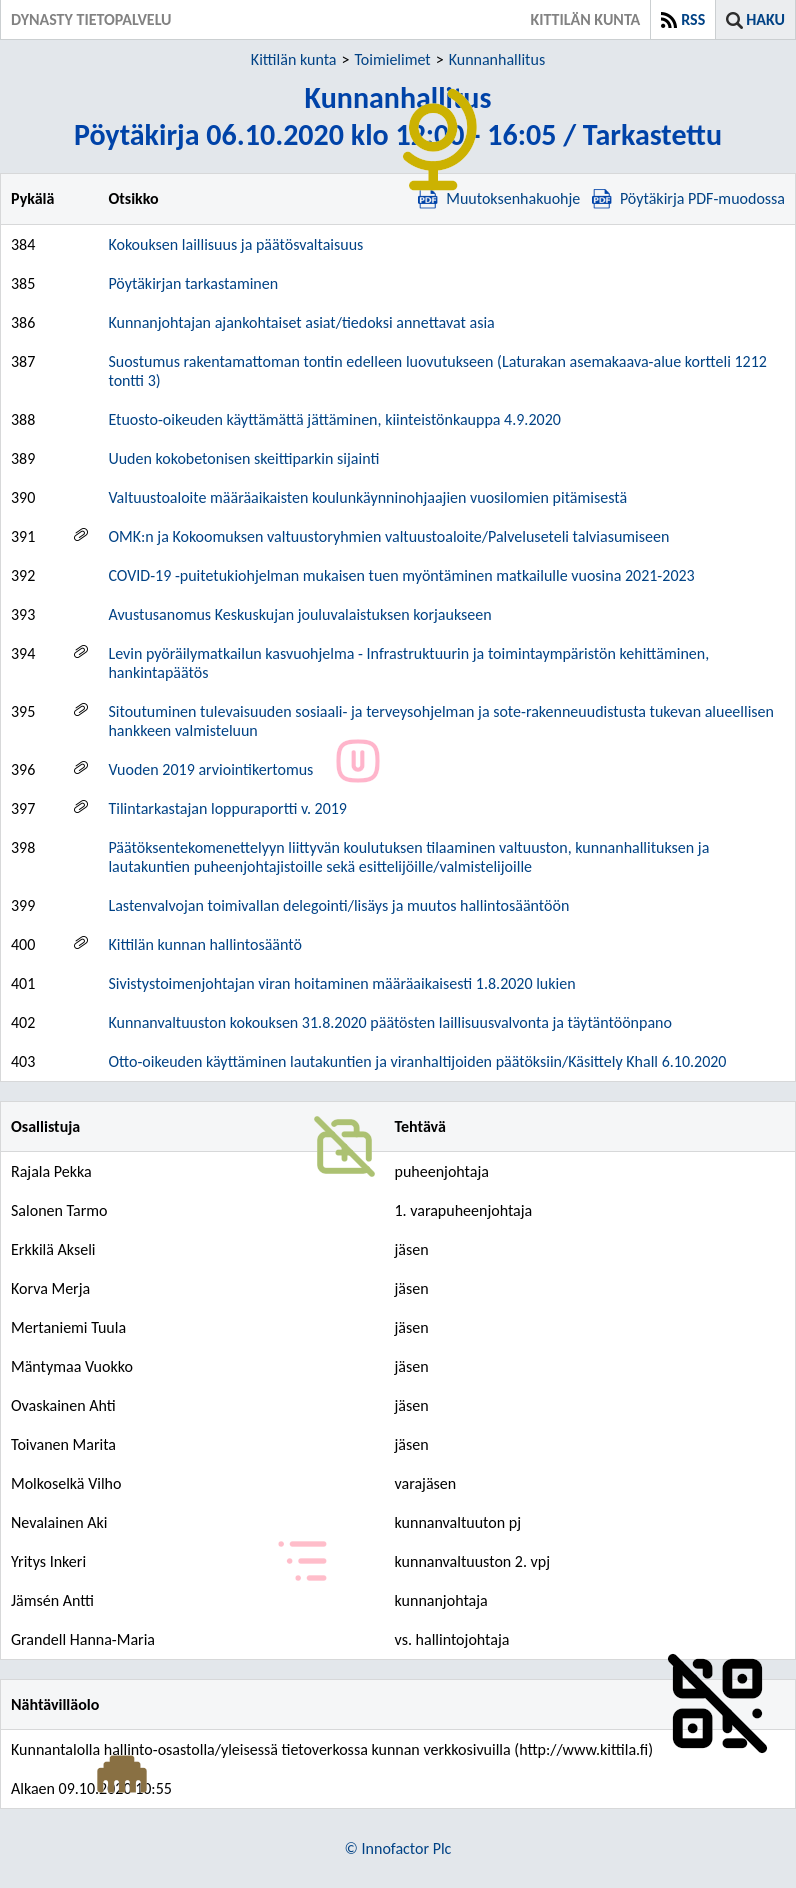 This screenshot has height=1888, width=796. What do you see at coordinates (301, 1561) in the screenshot?
I see `view hierarchical list or tree structure` at bounding box center [301, 1561].